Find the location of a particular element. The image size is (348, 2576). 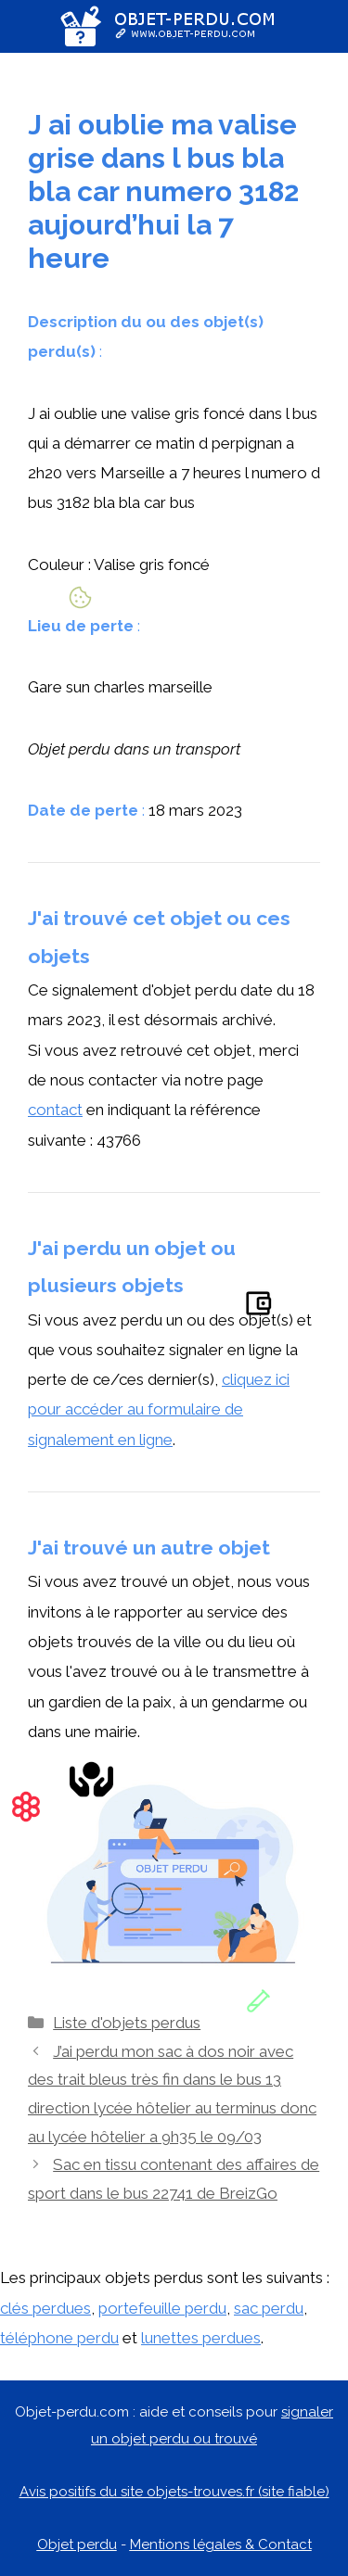

access lab or experimental features is located at coordinates (258, 2000).